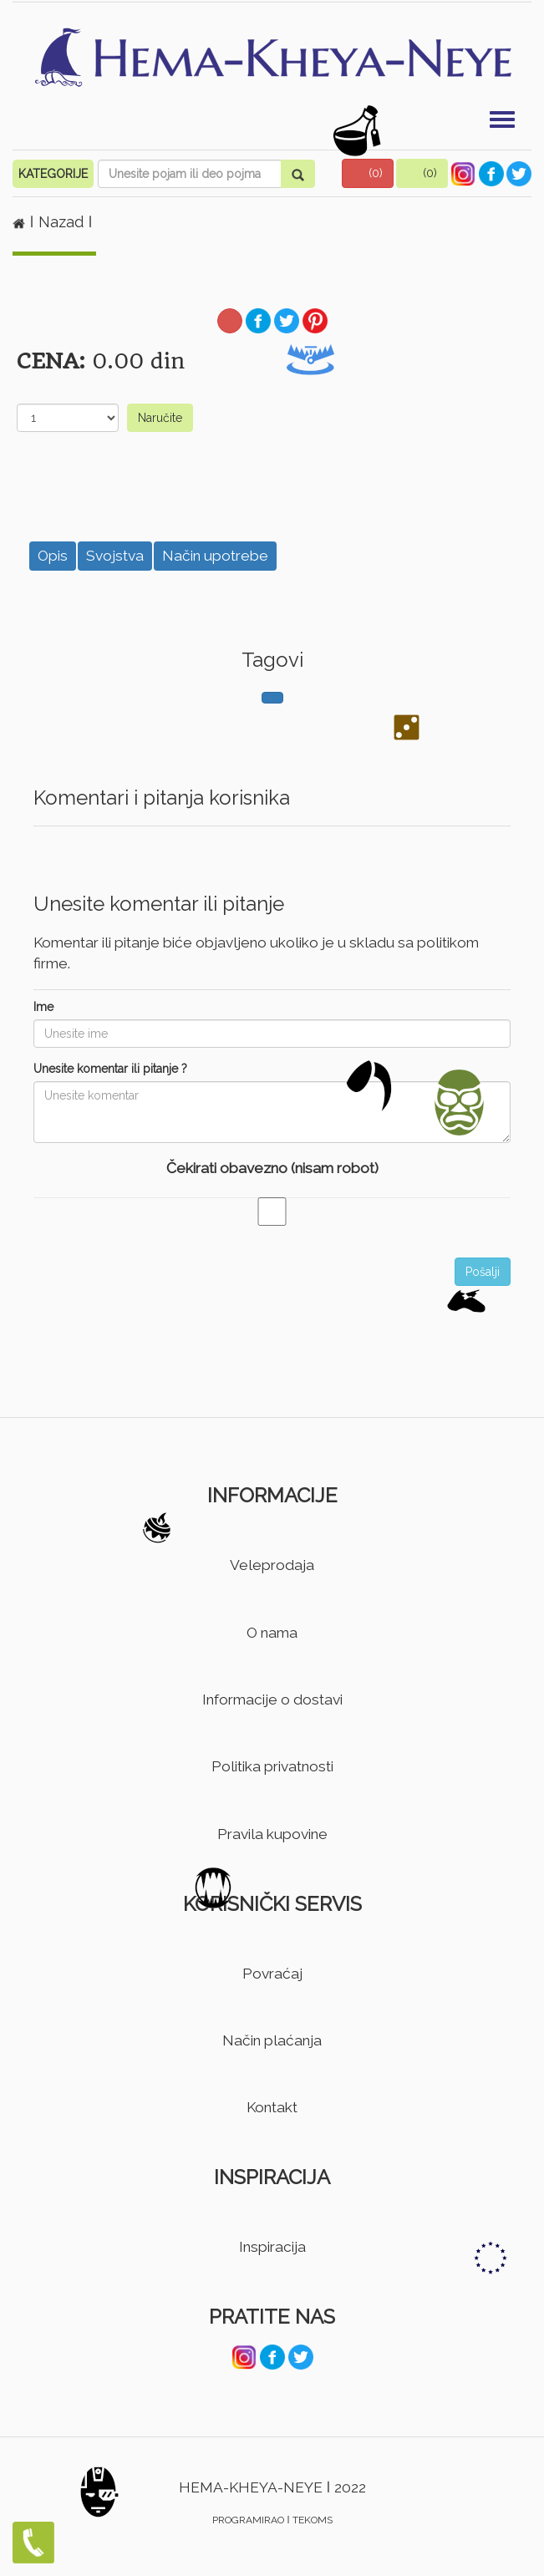 This screenshot has height=2576, width=544. What do you see at coordinates (466, 1301) in the screenshot?
I see `view black sea region on map` at bounding box center [466, 1301].